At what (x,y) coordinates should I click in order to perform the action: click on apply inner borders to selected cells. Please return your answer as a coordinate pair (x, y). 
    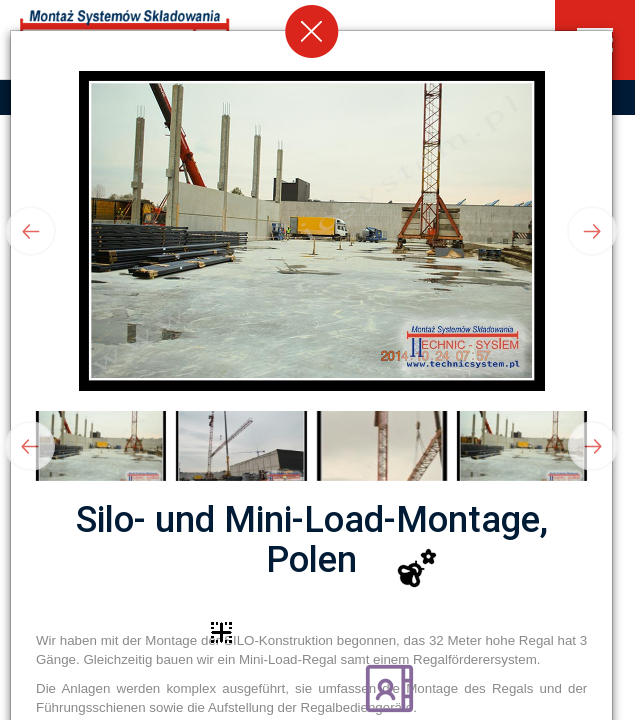
    Looking at the image, I should click on (221, 632).